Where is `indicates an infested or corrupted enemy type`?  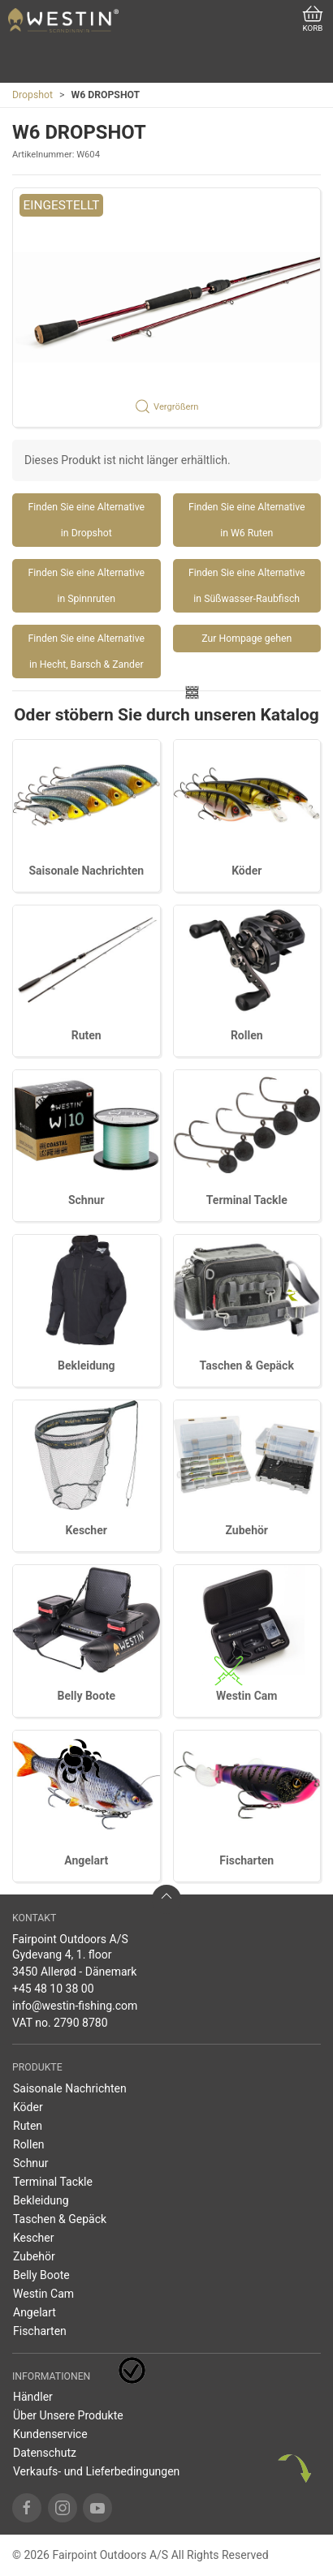
indicates an infested or corrupted enemy type is located at coordinates (79, 1761).